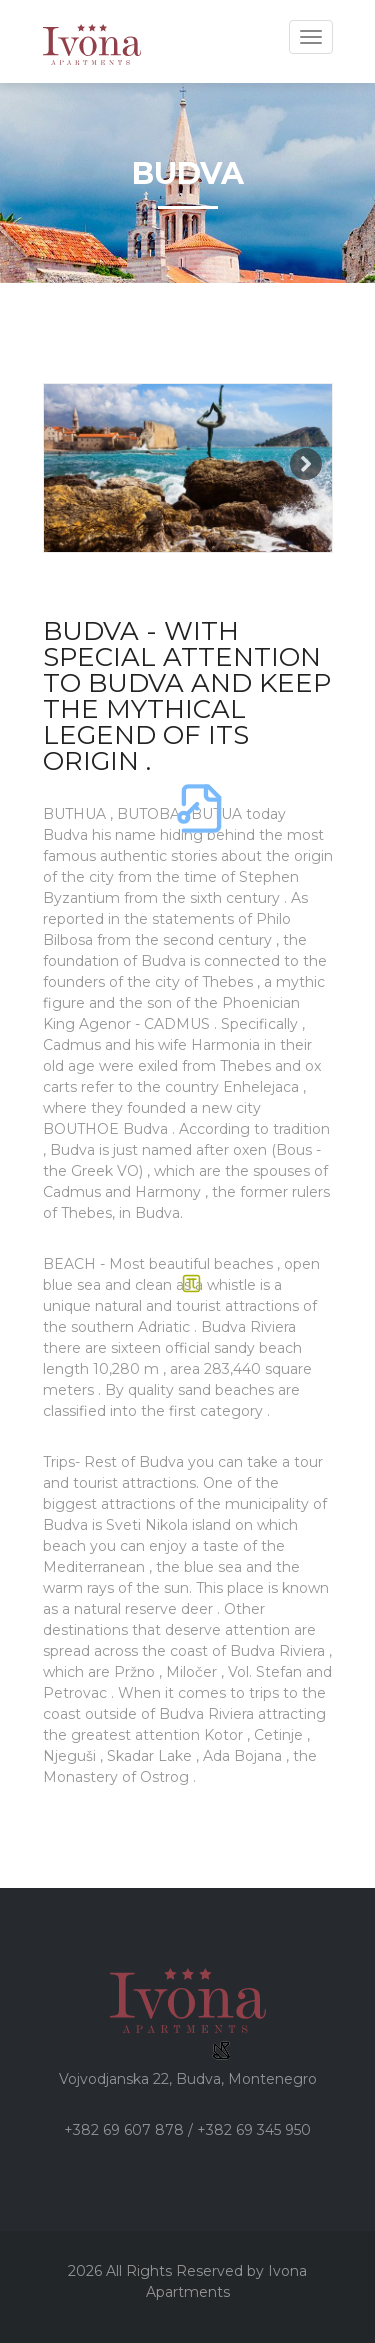 The image size is (375, 2343). Describe the element at coordinates (191, 1283) in the screenshot. I see `access mathematical constants or formulas` at that location.